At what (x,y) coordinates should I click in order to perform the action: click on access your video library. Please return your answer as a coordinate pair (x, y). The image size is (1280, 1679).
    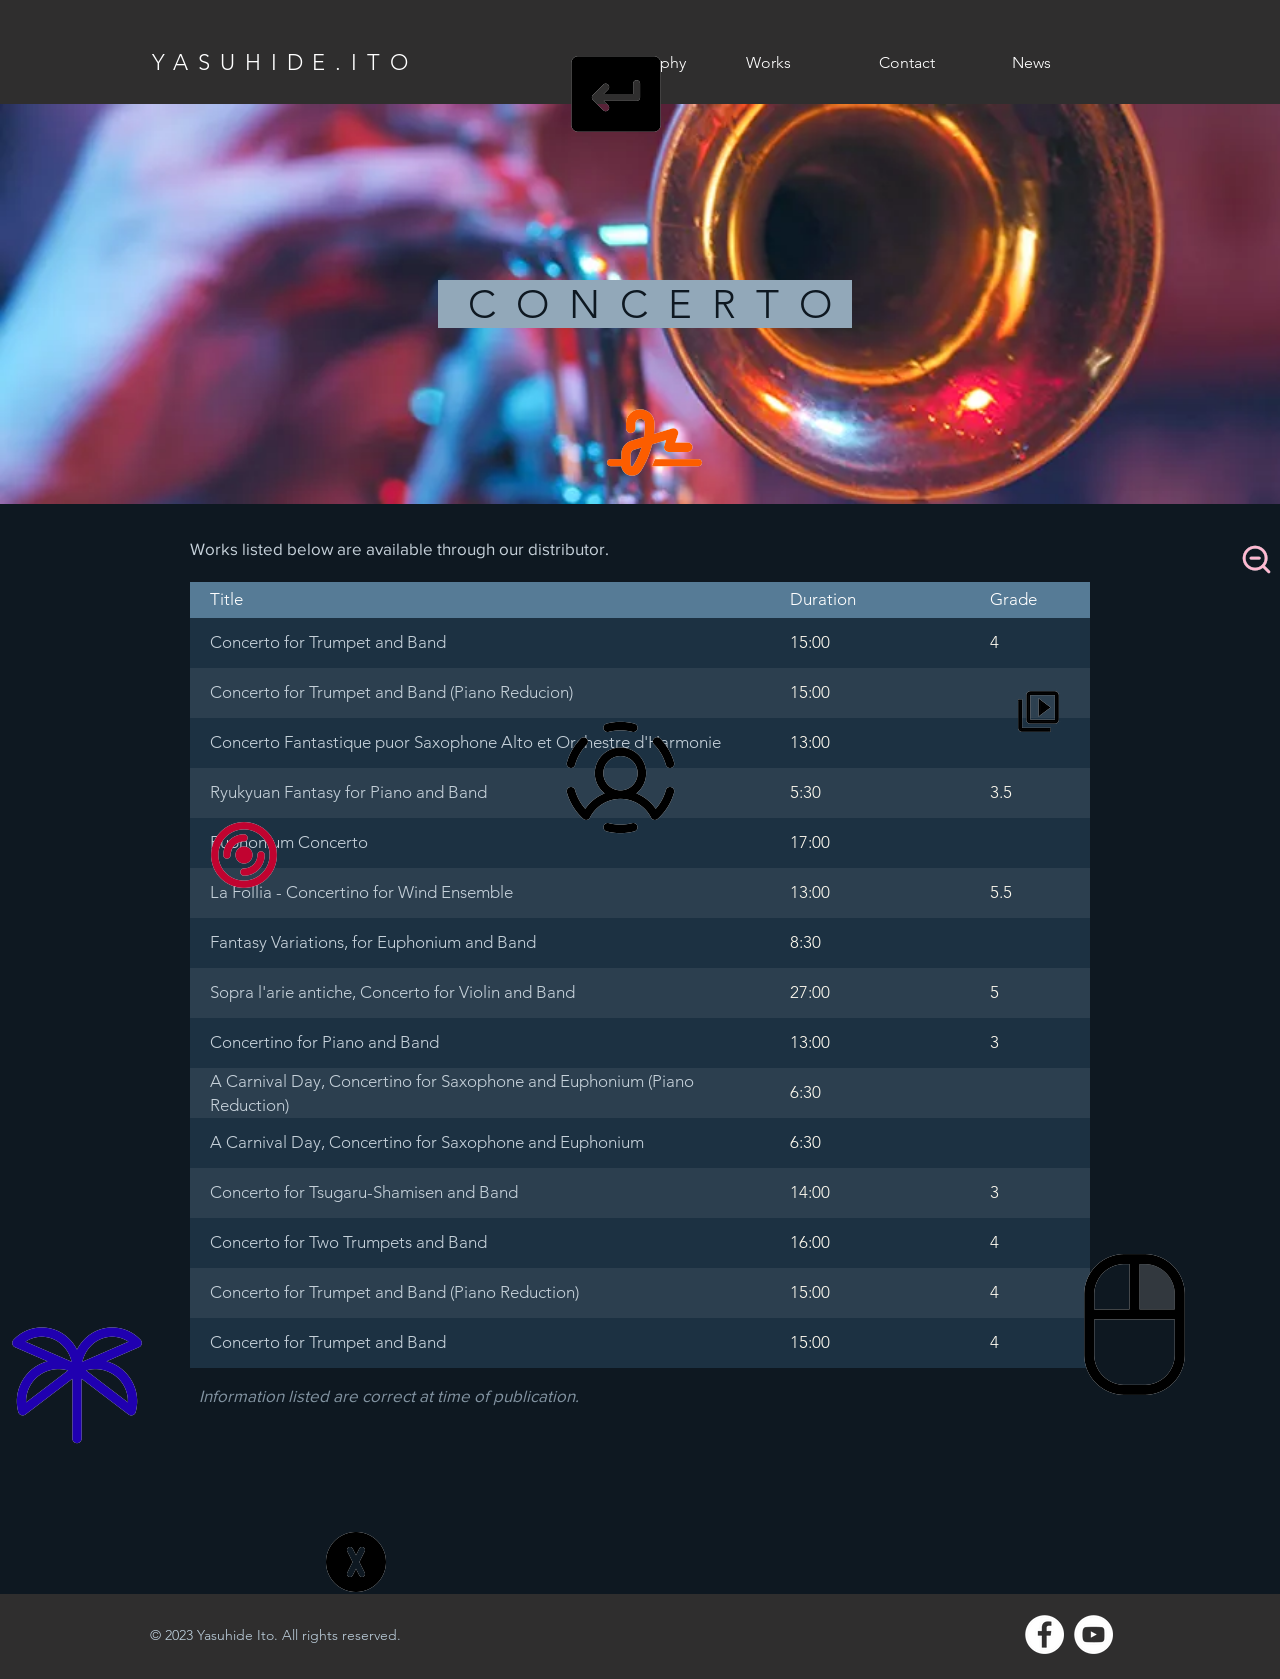
    Looking at the image, I should click on (1038, 711).